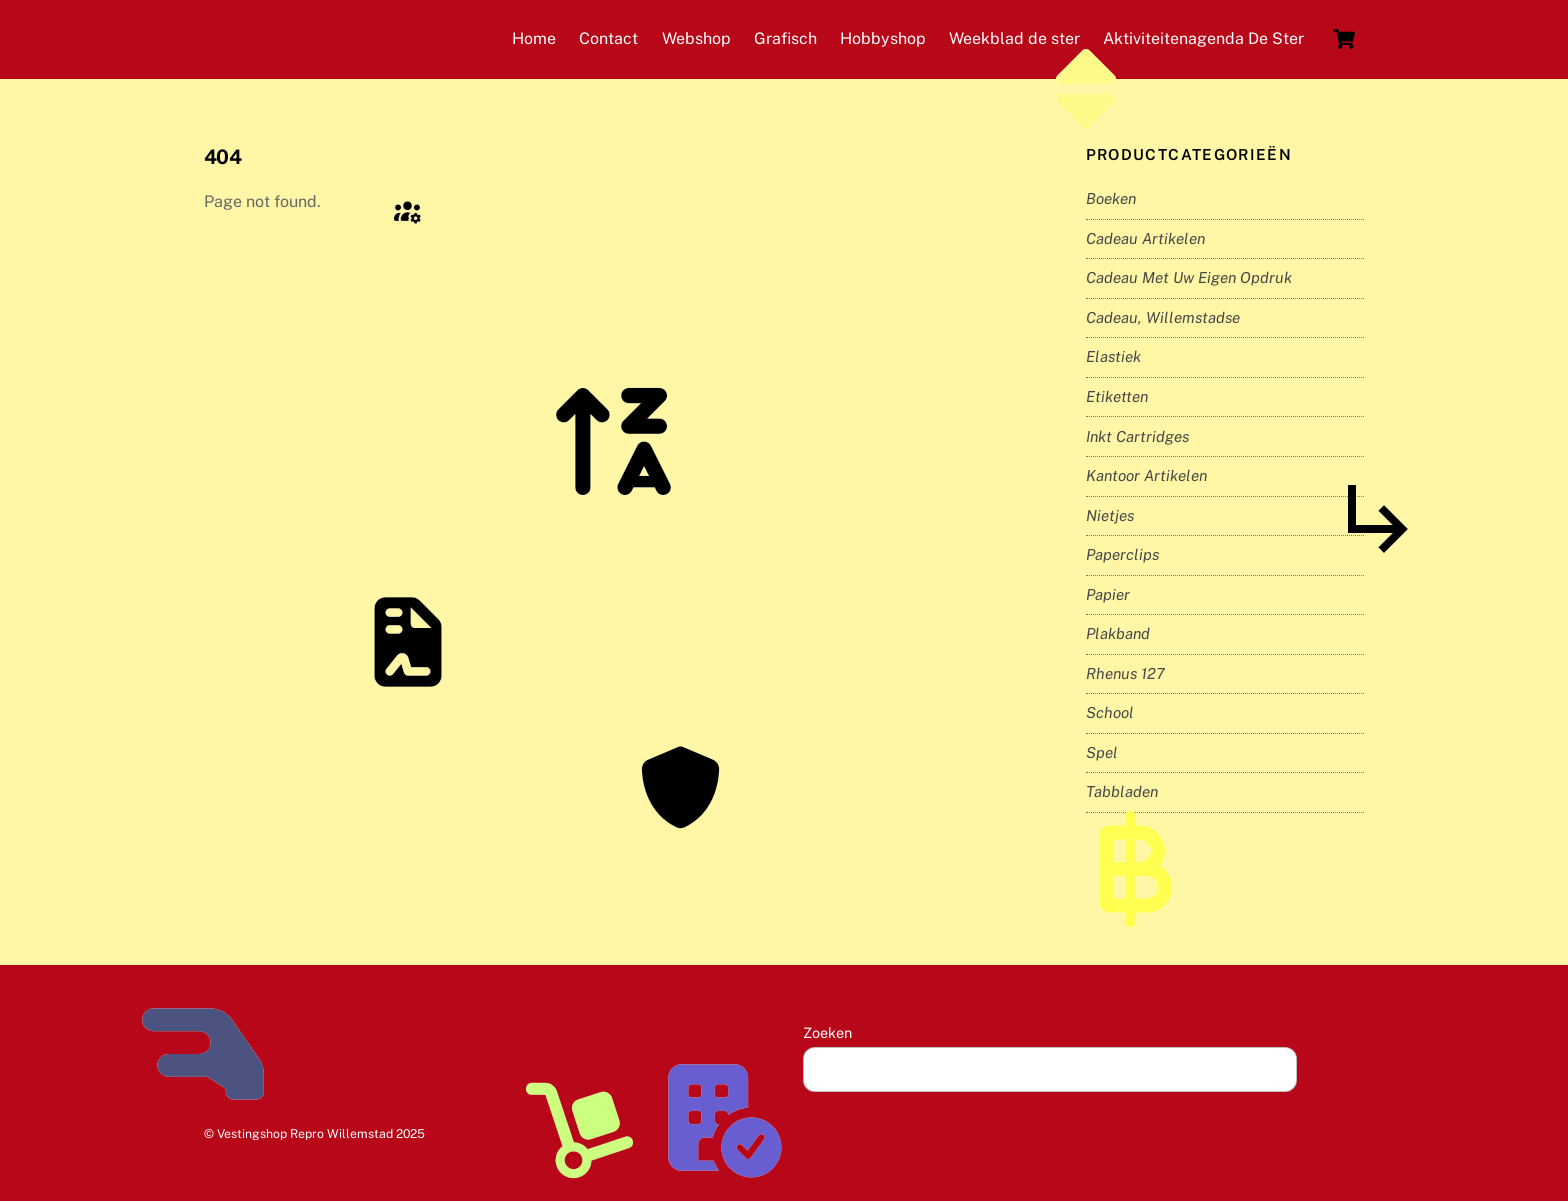 The height and width of the screenshot is (1201, 1568). Describe the element at coordinates (579, 1130) in the screenshot. I see `access shipping or delivery options` at that location.